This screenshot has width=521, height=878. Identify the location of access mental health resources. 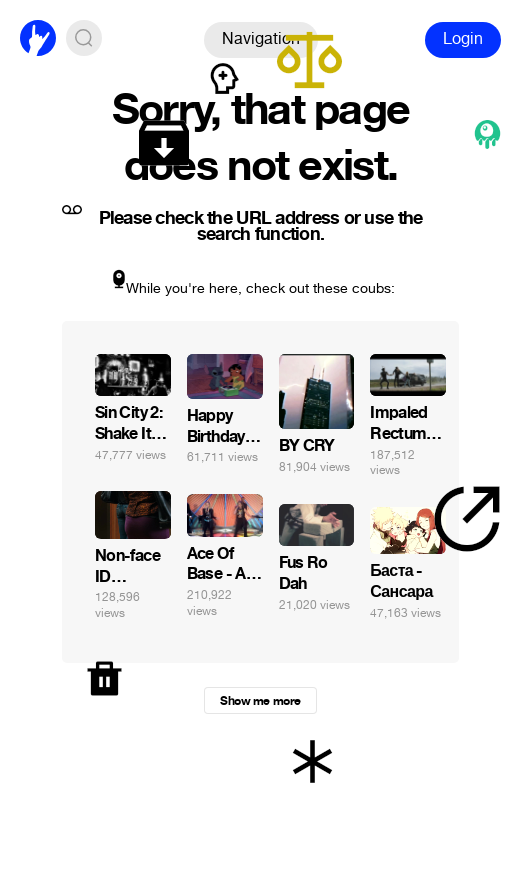
(224, 78).